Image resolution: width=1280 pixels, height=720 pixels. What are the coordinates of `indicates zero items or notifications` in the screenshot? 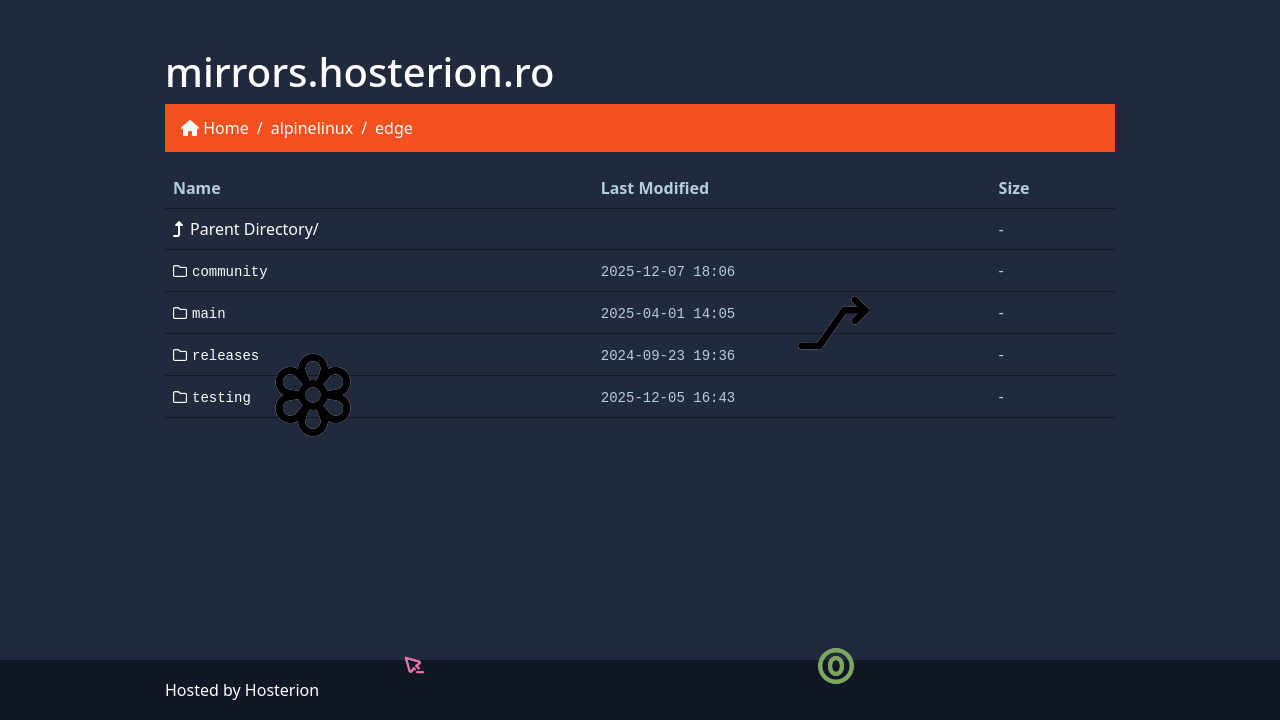 It's located at (836, 666).